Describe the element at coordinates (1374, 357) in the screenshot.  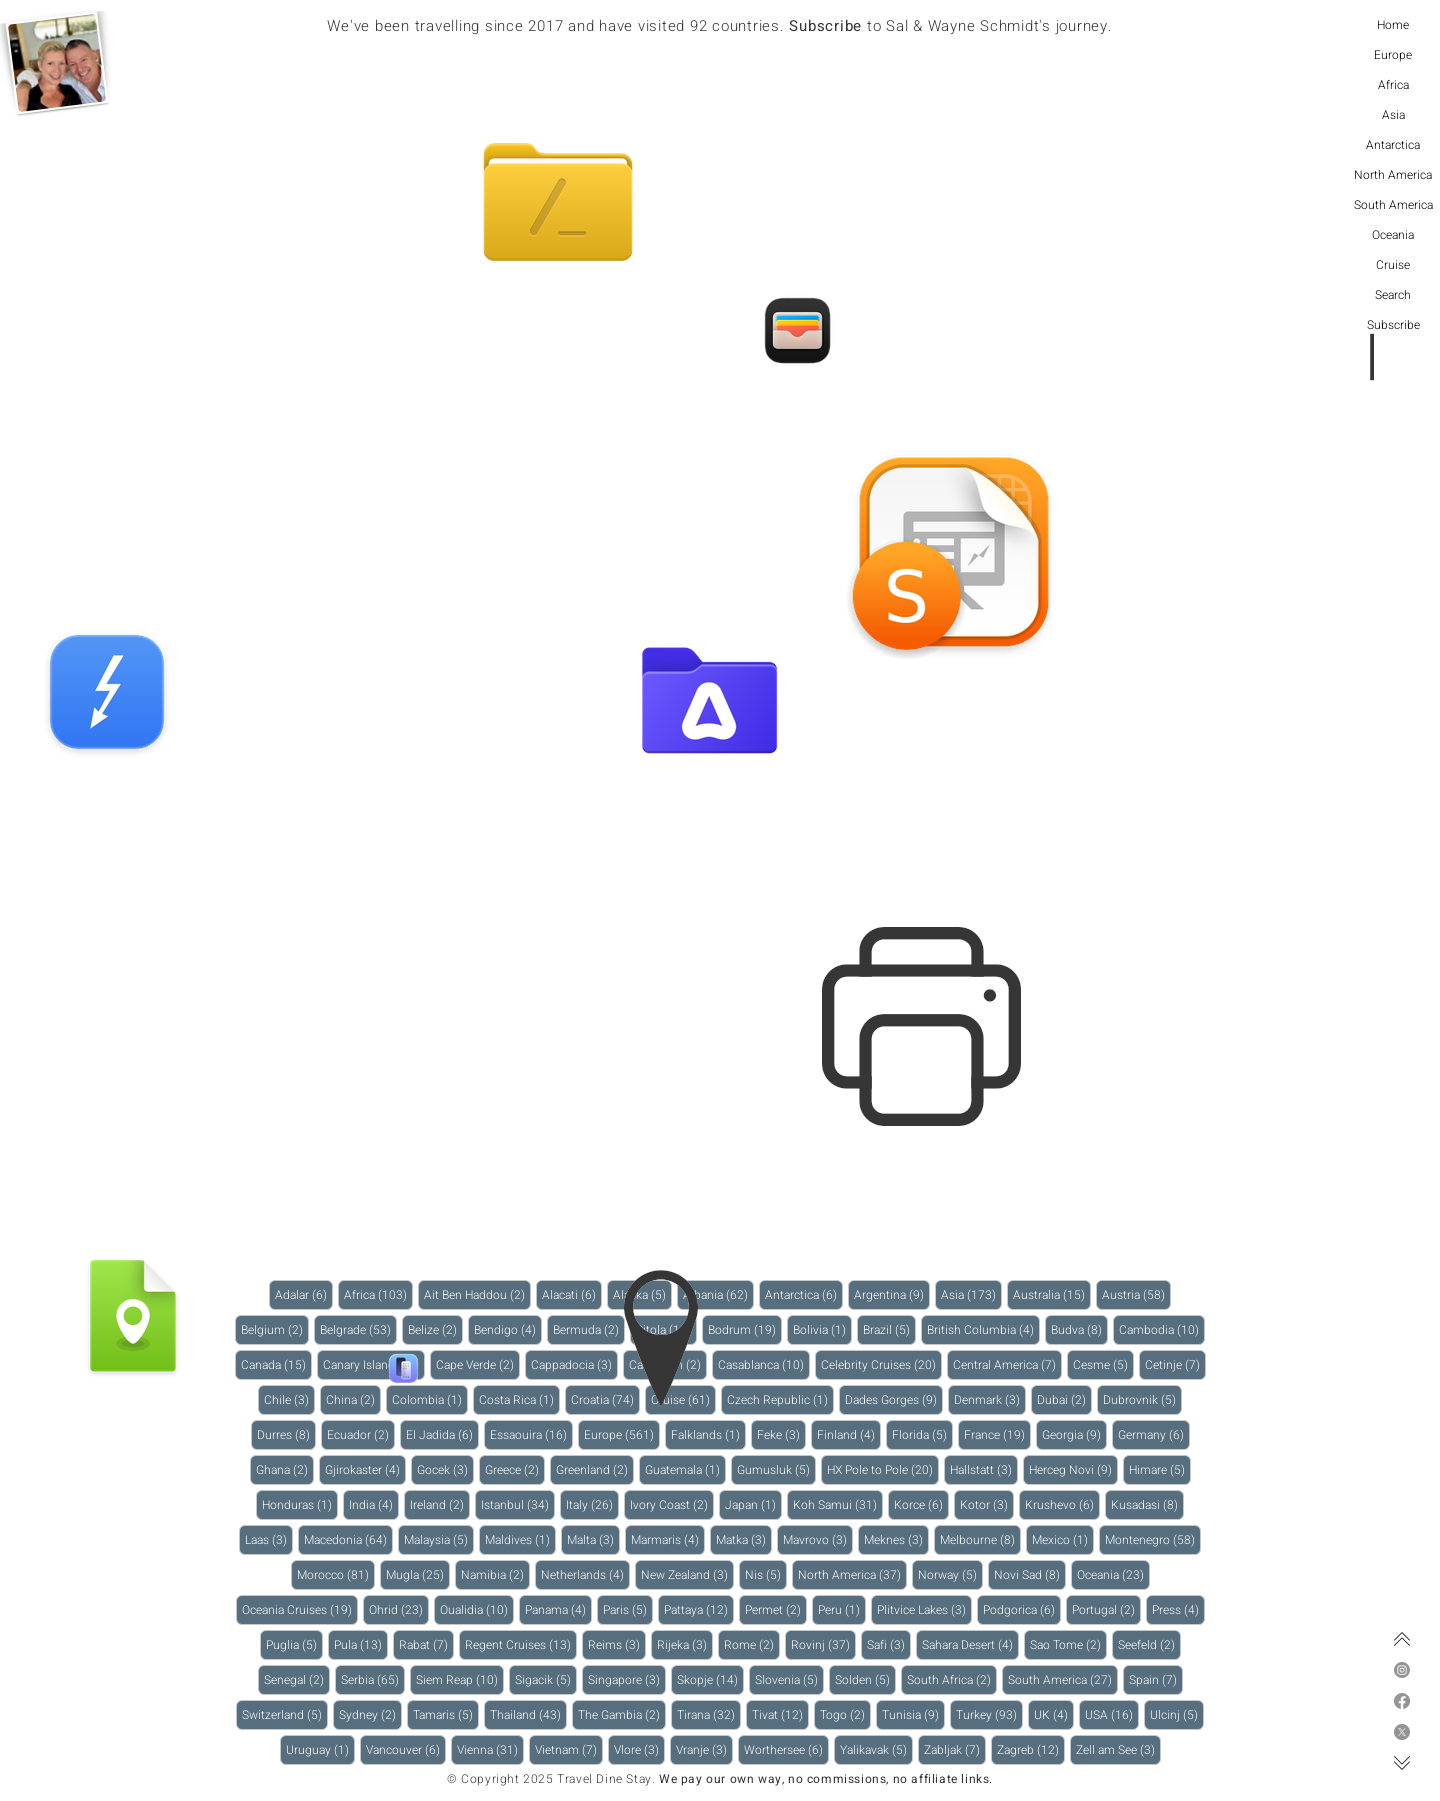
I see `visual divider between UI elements` at that location.